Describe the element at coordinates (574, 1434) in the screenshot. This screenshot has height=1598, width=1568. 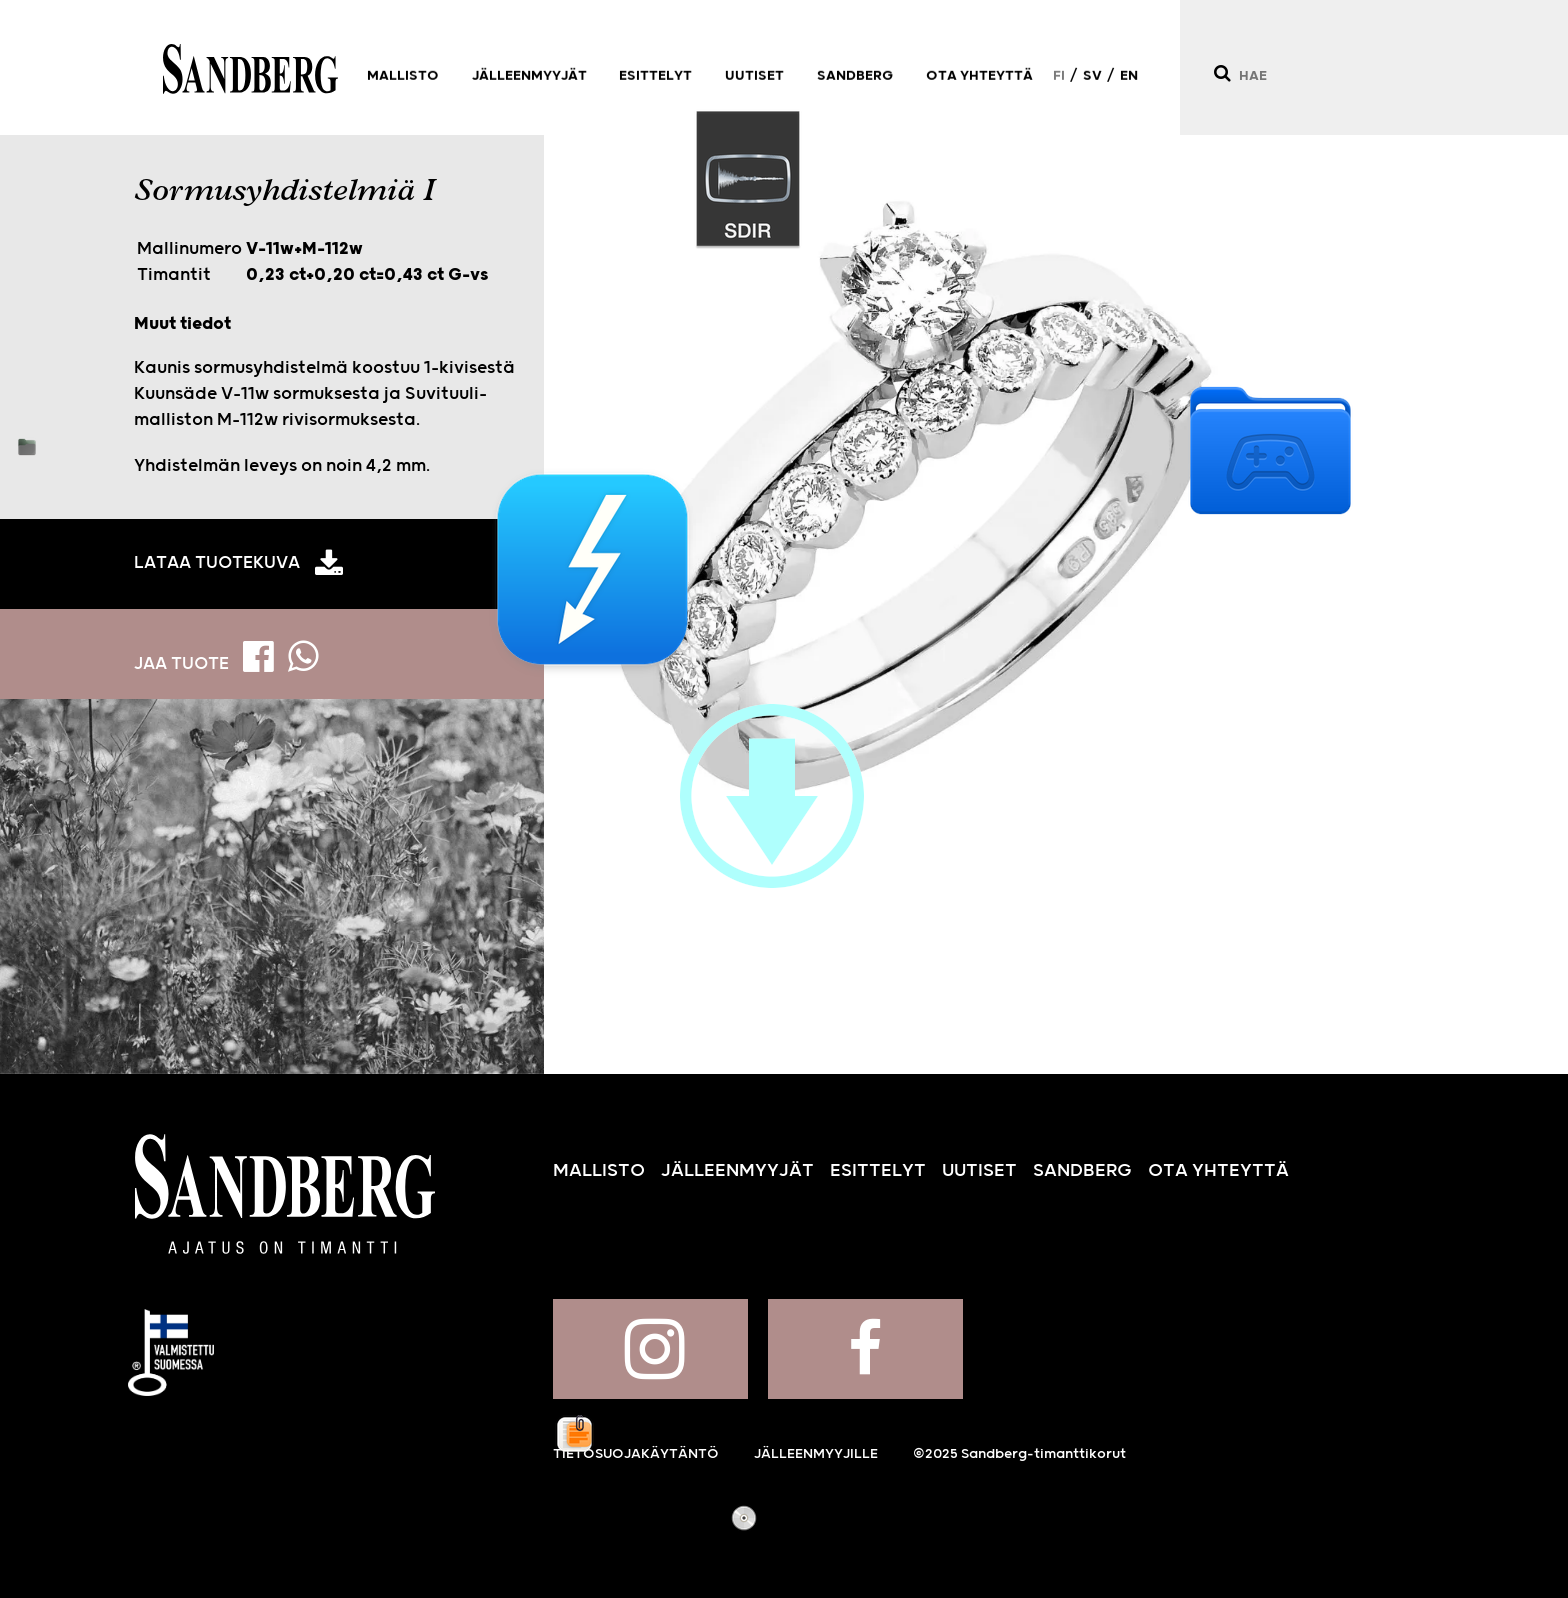
I see `open pdf metadata editor app` at that location.